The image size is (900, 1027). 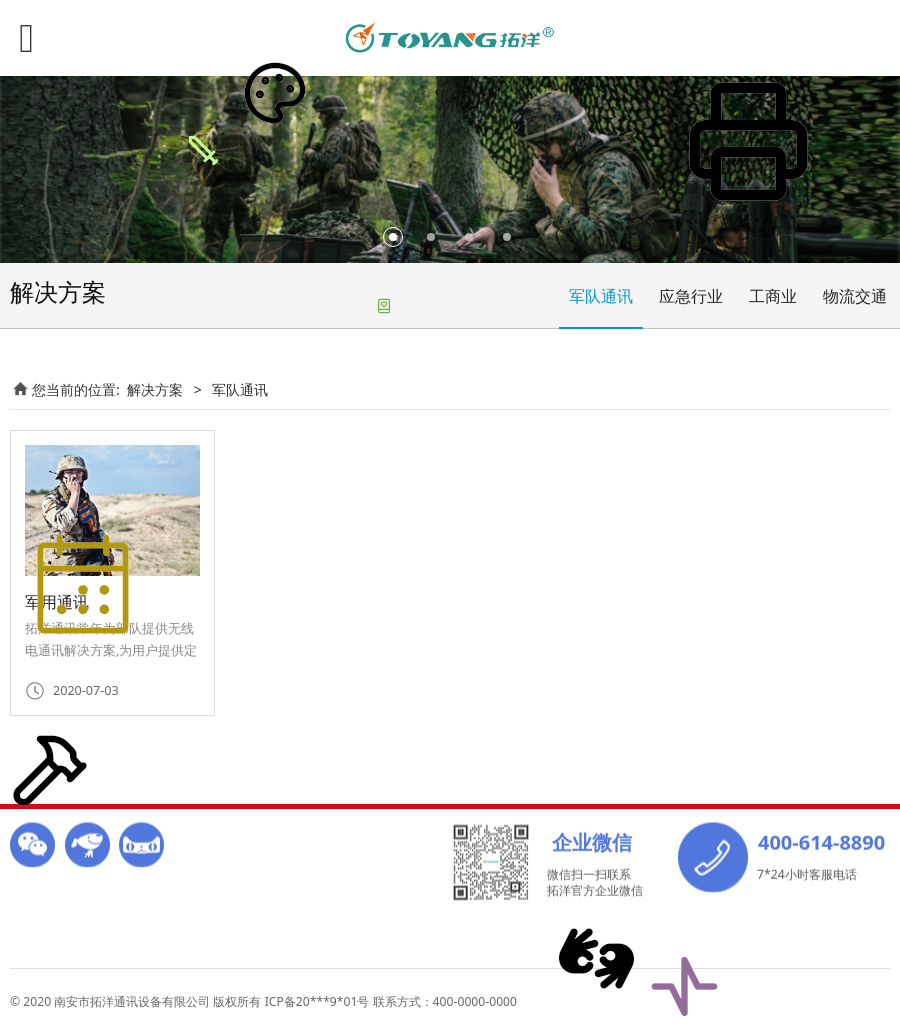 What do you see at coordinates (596, 958) in the screenshot?
I see `enable sign language interpretation` at bounding box center [596, 958].